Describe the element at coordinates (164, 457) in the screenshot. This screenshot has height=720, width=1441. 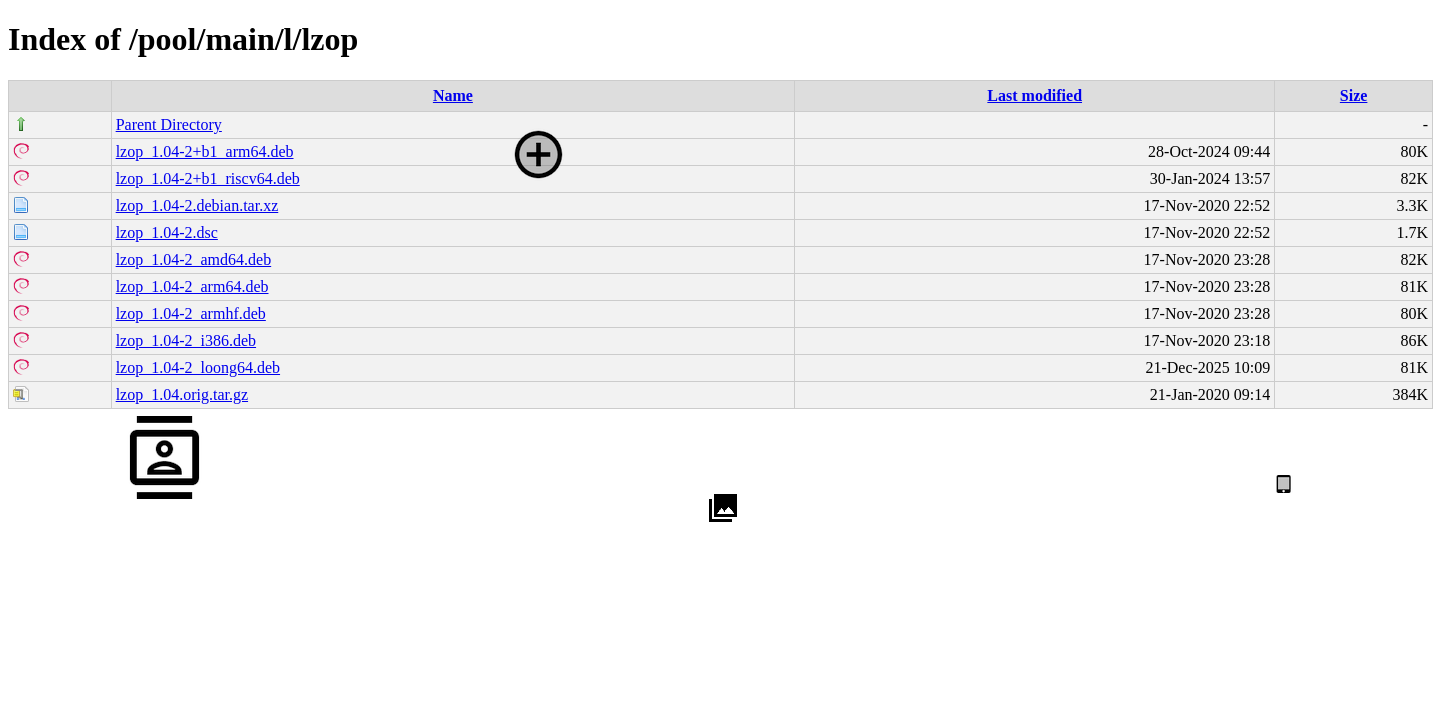
I see `view your contacts list` at that location.